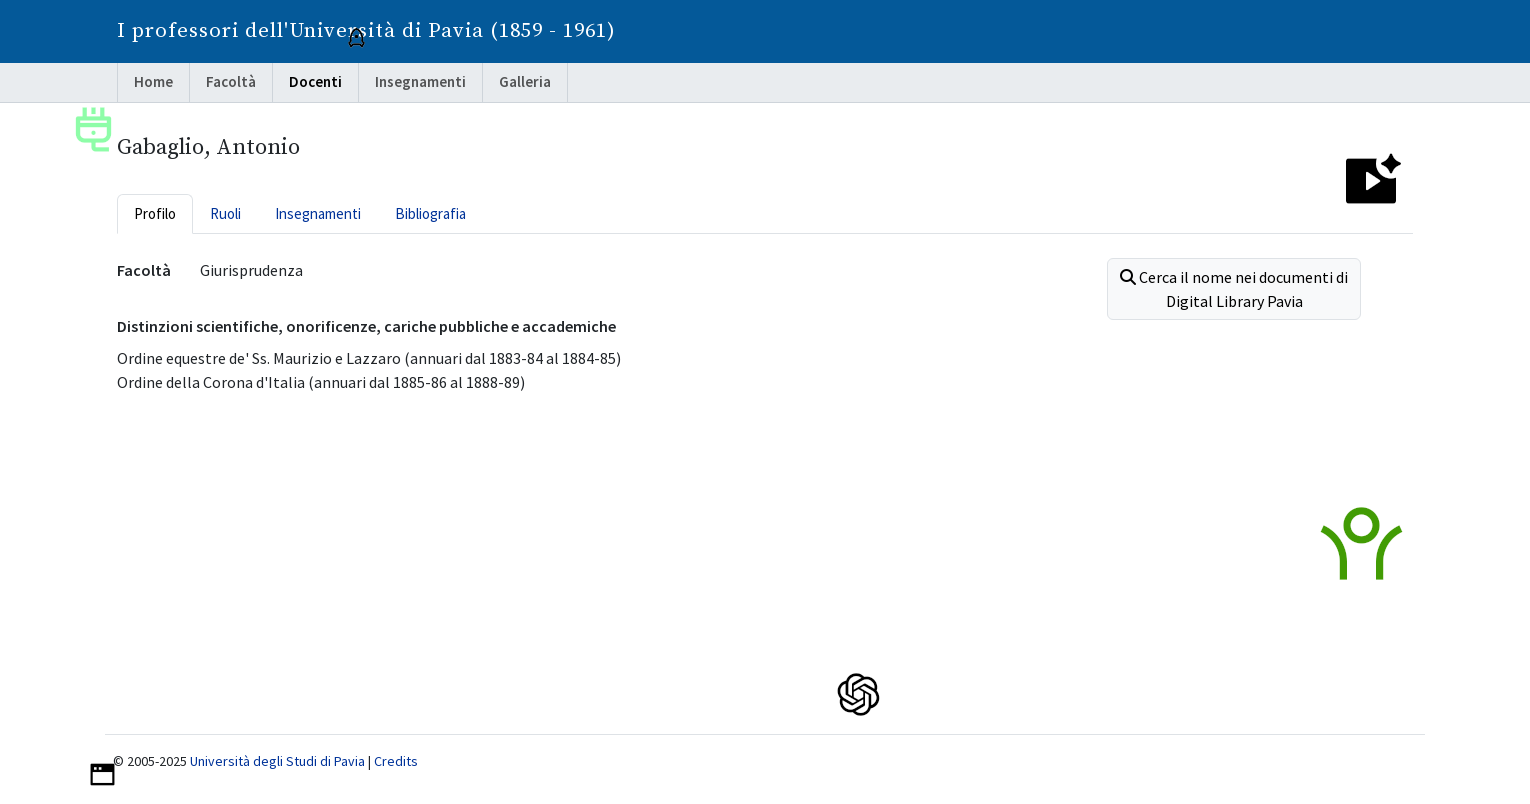  I want to click on access AI-powered video features, so click(1371, 181).